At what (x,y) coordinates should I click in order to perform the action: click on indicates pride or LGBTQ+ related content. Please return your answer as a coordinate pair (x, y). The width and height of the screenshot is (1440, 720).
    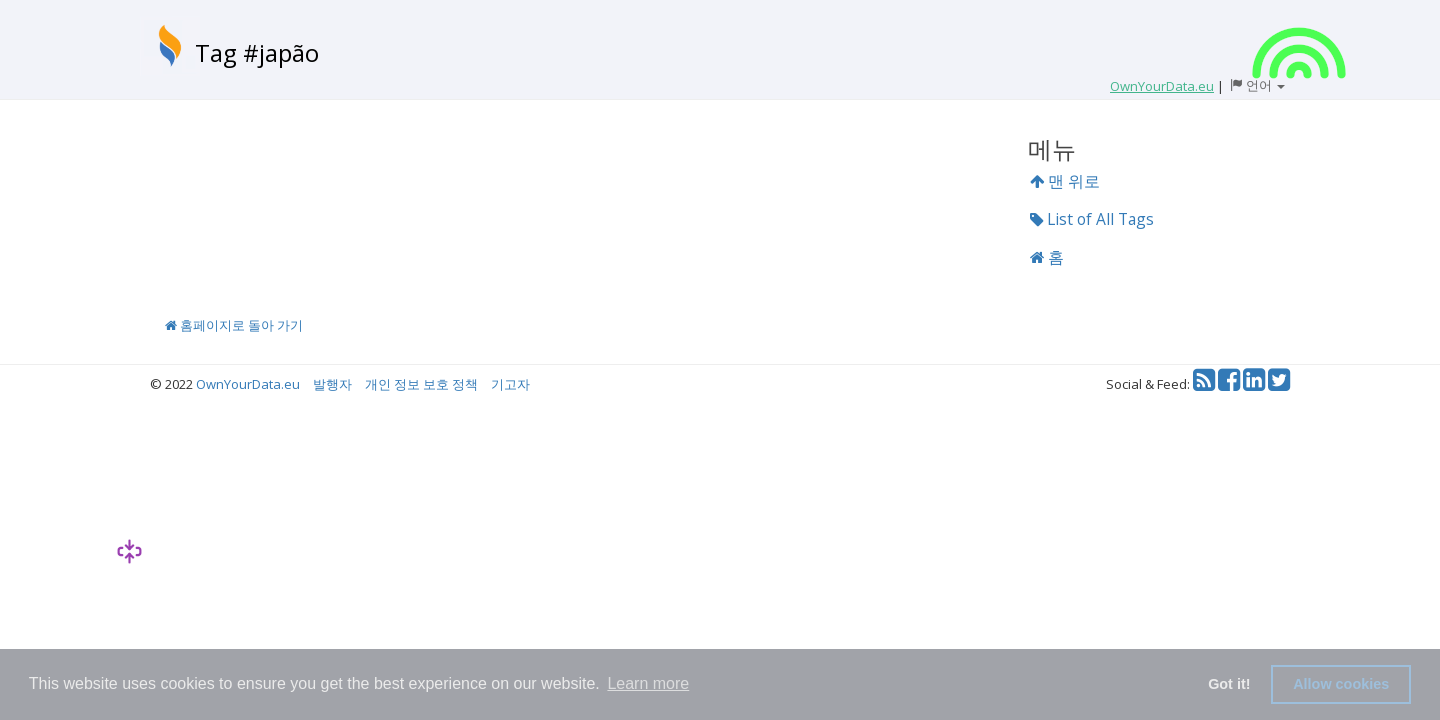
    Looking at the image, I should click on (1299, 53).